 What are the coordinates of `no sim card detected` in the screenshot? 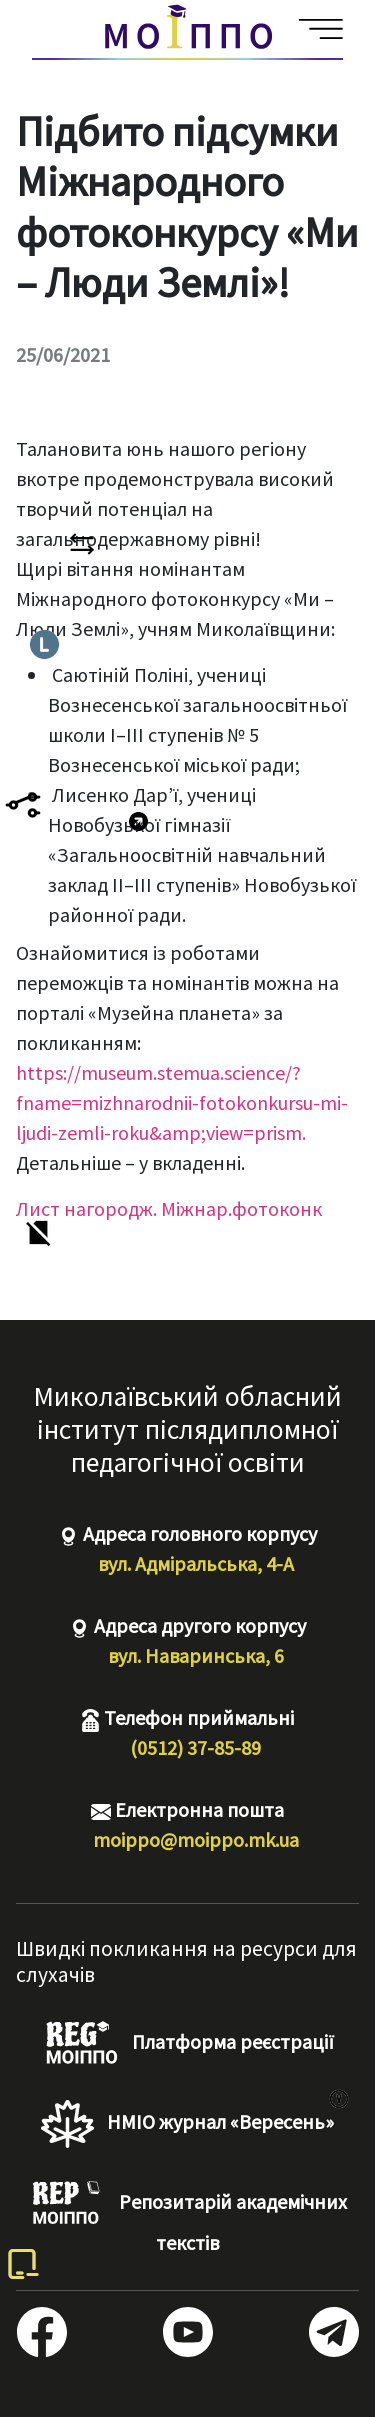 It's located at (38, 1232).